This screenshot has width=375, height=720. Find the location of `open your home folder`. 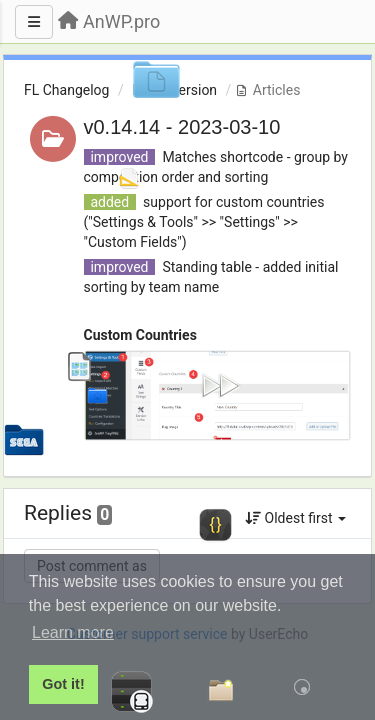

open your home folder is located at coordinates (97, 395).